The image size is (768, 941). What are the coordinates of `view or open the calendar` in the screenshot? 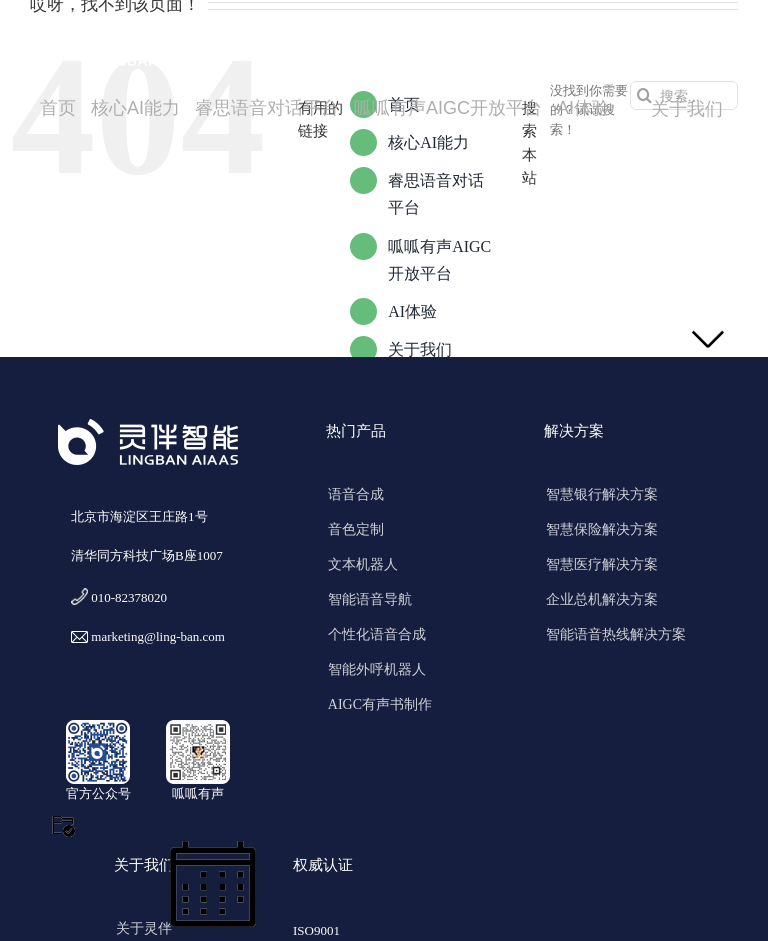 It's located at (213, 884).